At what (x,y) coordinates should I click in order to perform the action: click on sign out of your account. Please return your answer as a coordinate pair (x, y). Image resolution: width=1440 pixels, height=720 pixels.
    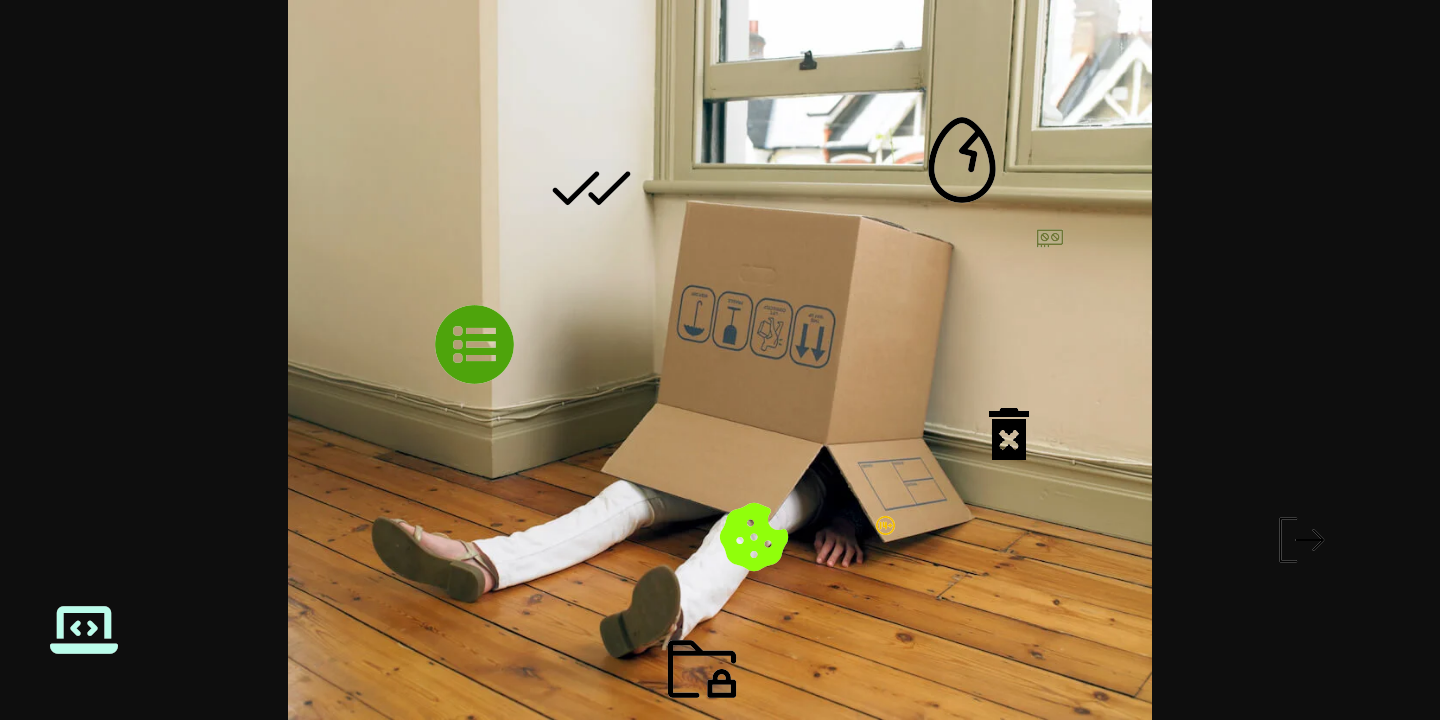
    Looking at the image, I should click on (1300, 540).